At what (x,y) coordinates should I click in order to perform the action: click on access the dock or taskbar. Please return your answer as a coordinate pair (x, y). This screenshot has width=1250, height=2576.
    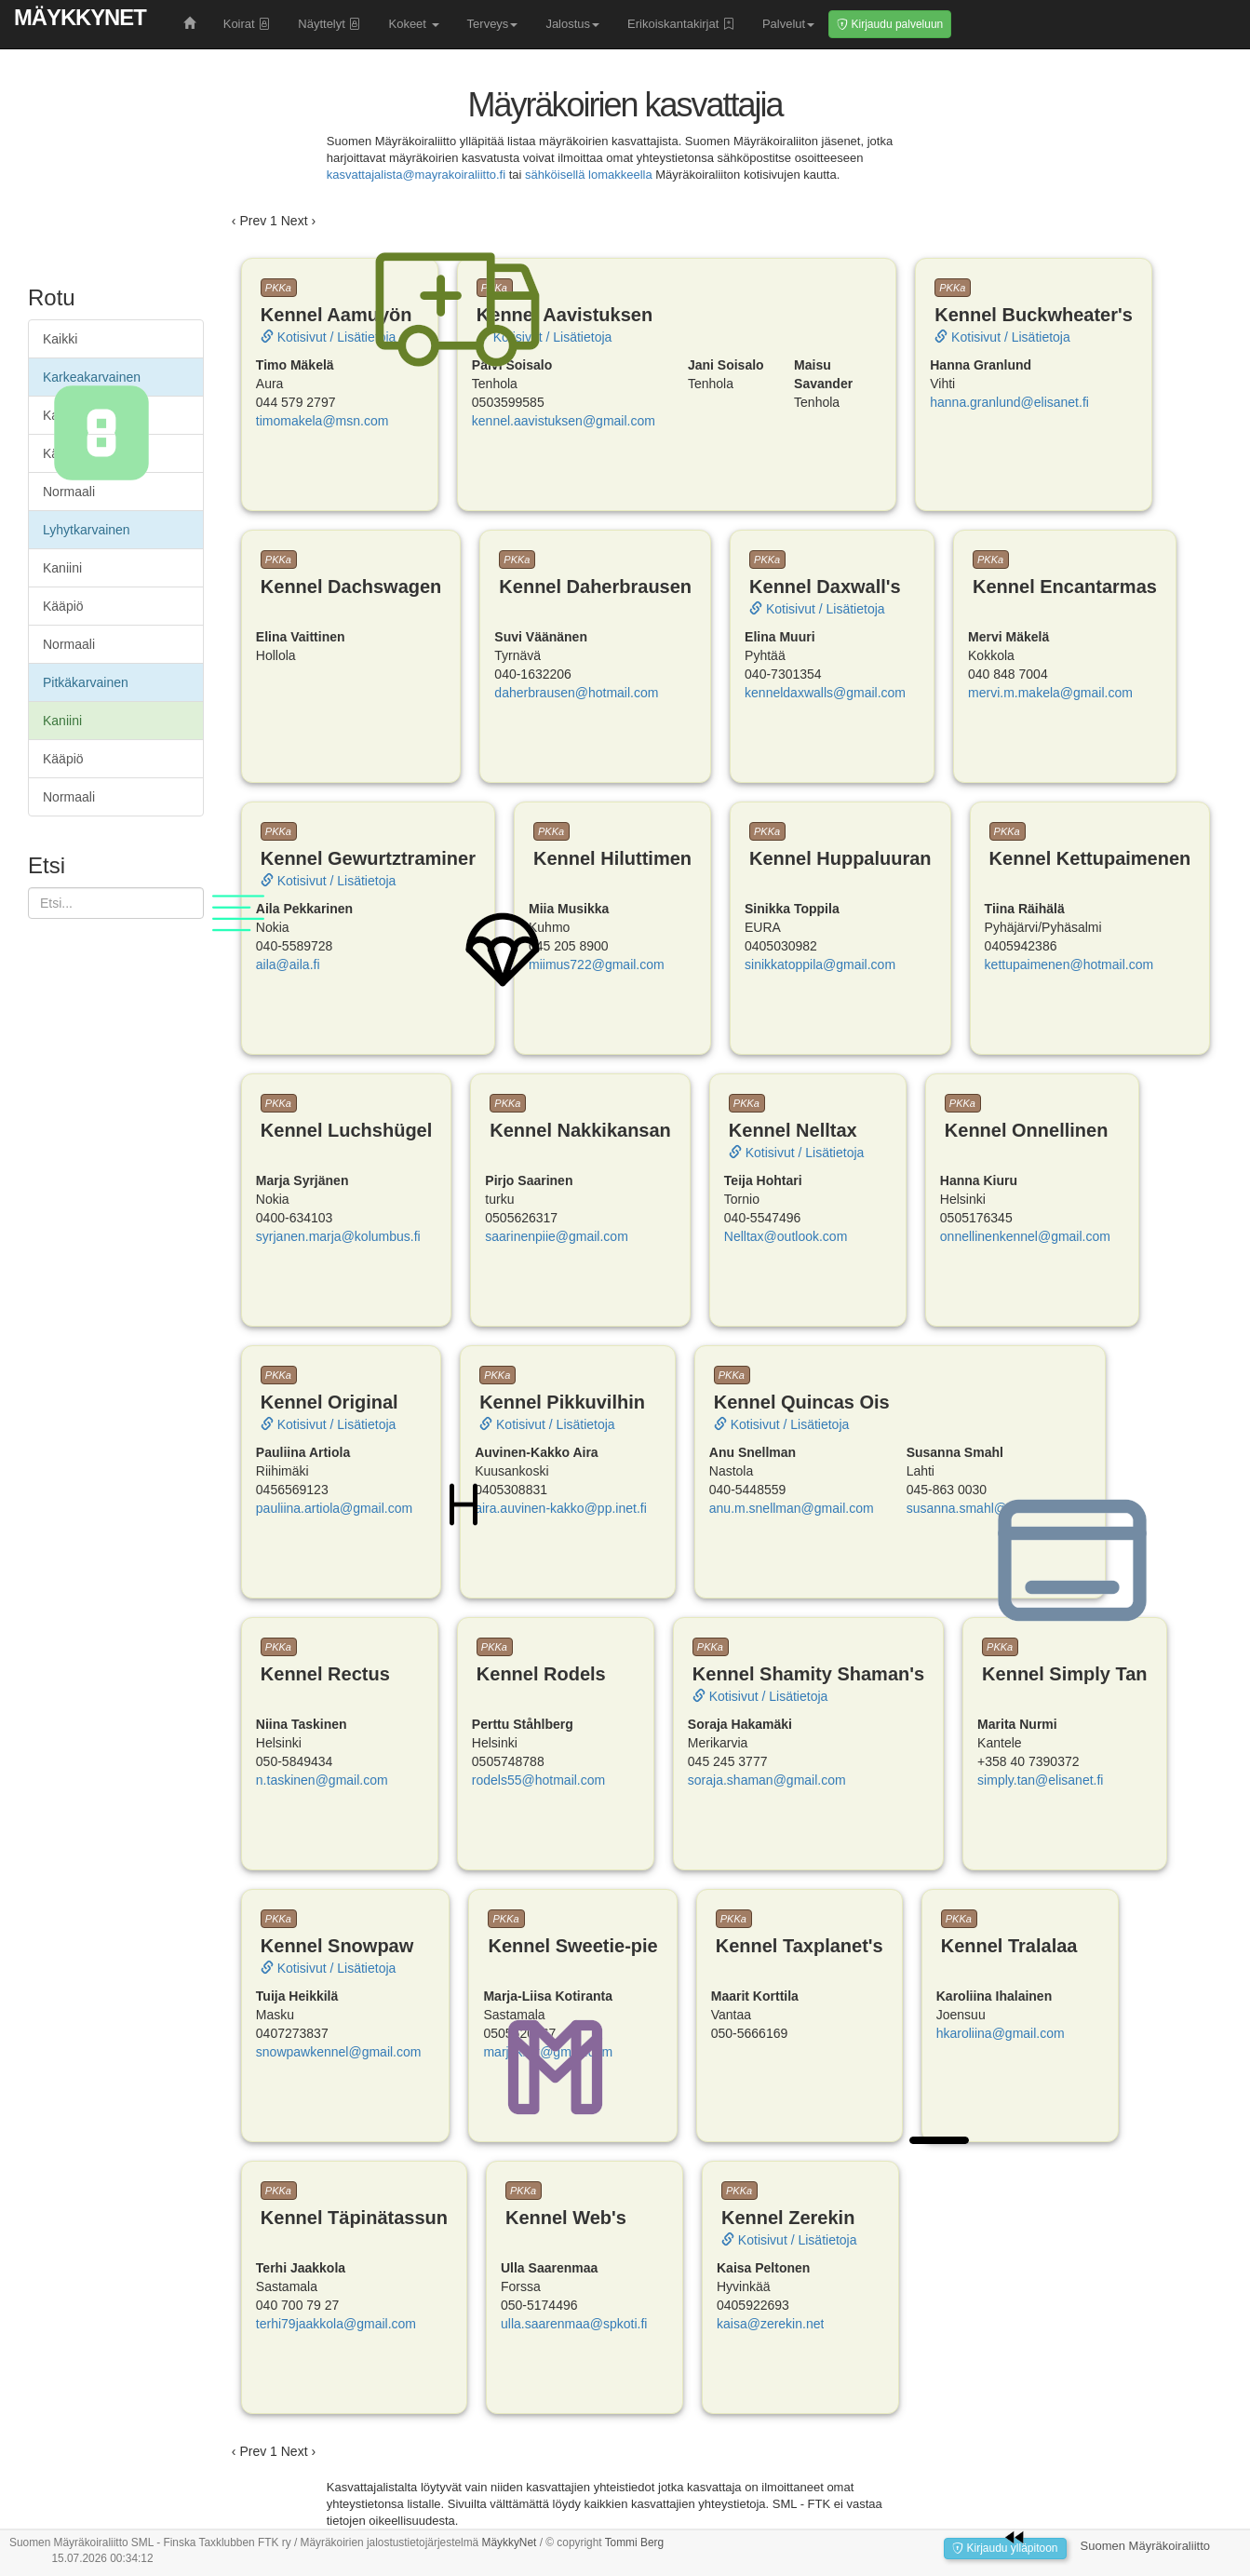
    Looking at the image, I should click on (1072, 1560).